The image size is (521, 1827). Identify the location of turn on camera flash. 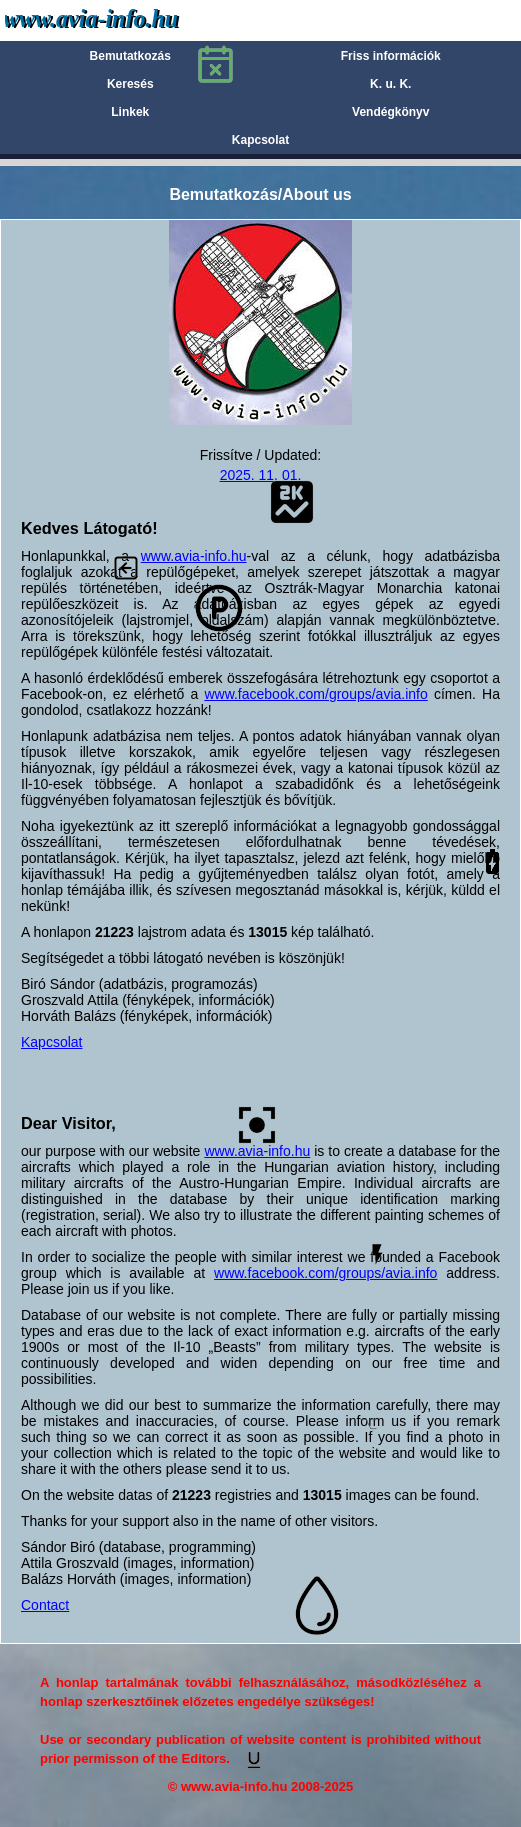
(377, 1254).